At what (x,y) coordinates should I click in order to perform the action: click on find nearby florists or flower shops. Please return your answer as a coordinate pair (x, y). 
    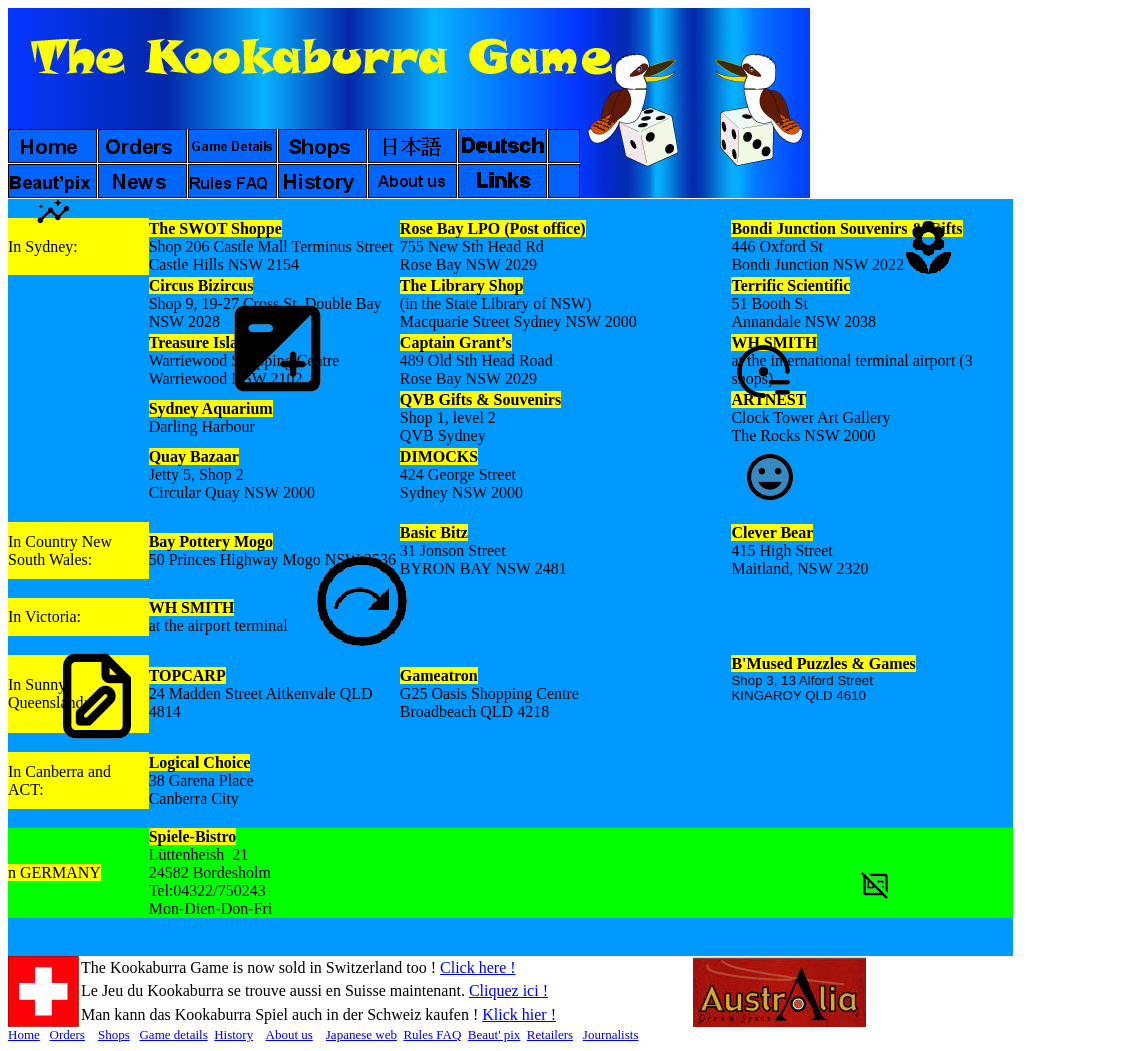
    Looking at the image, I should click on (928, 248).